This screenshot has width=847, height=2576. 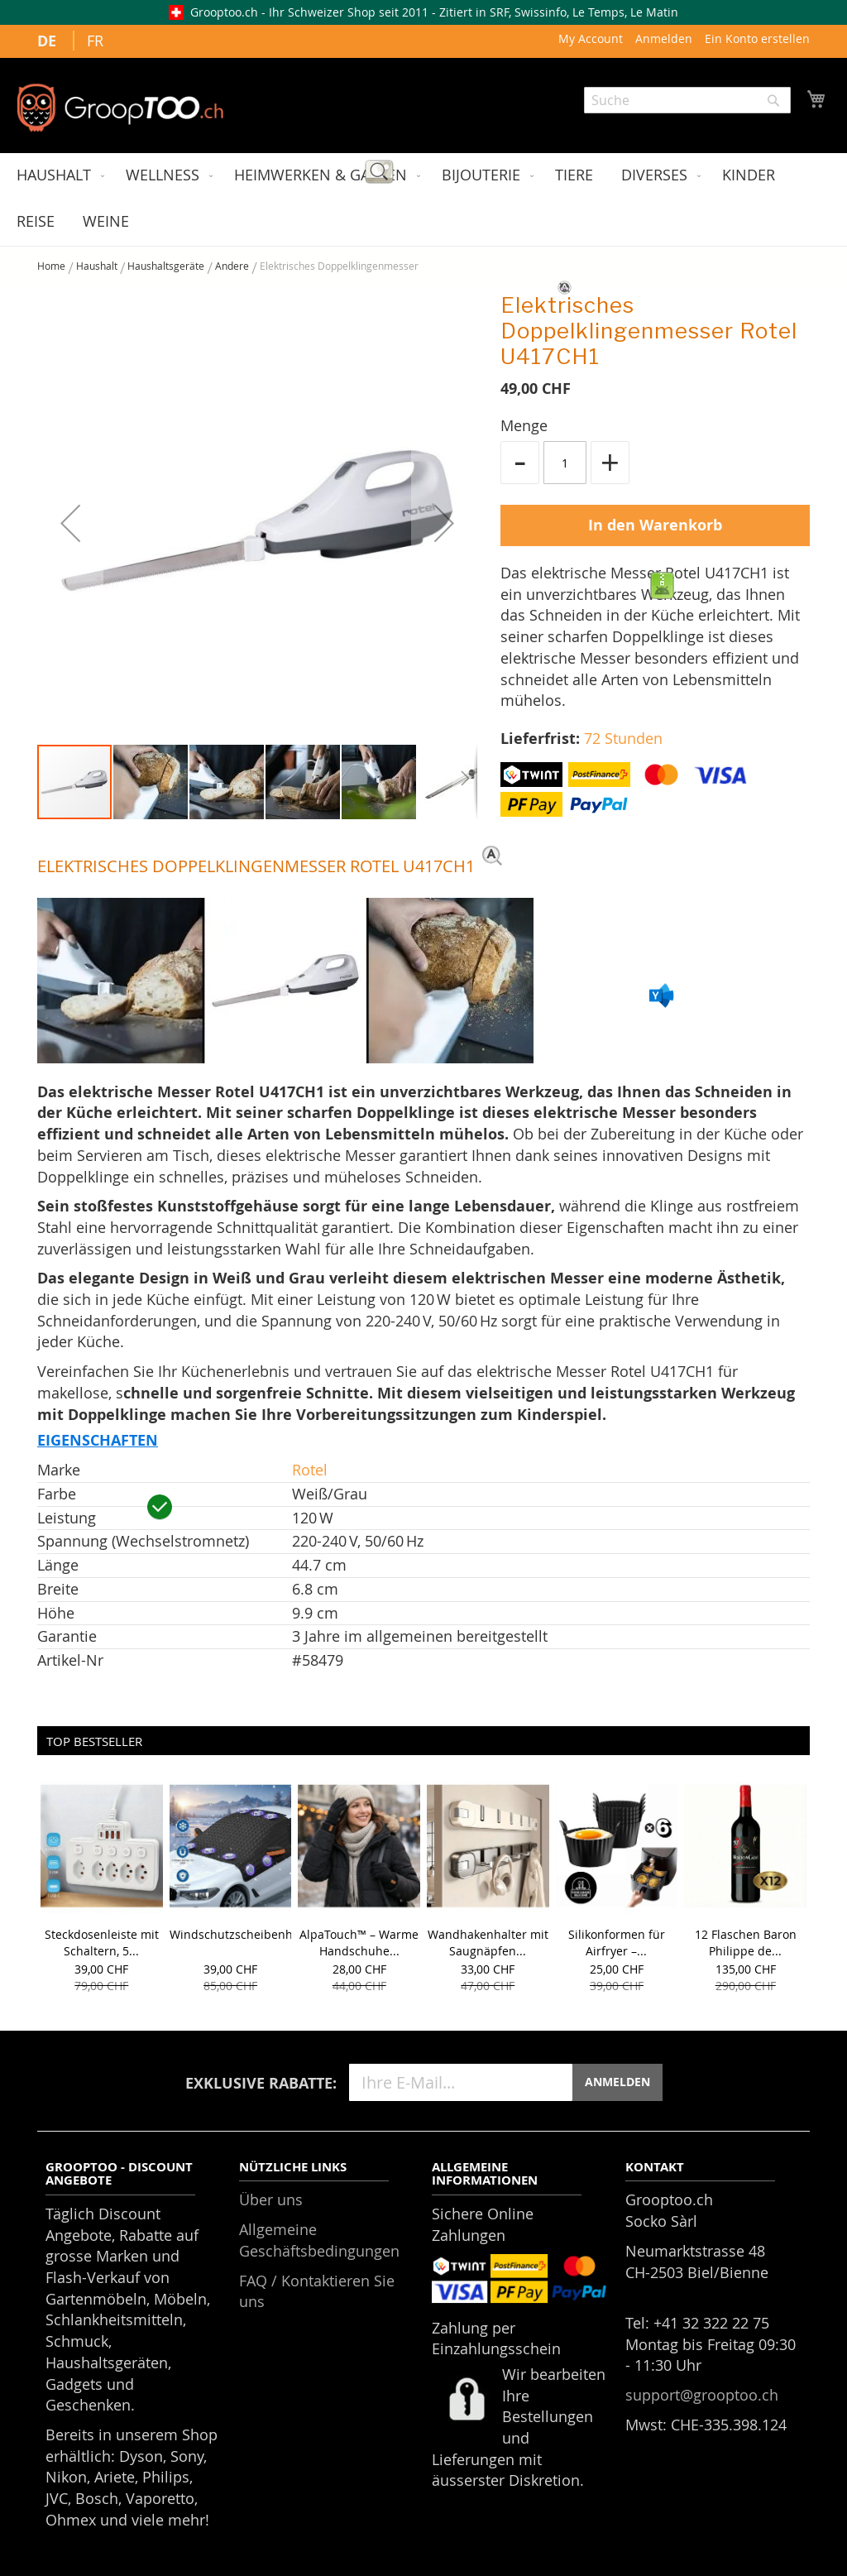 What do you see at coordinates (492, 856) in the screenshot?
I see `search within the current project` at bounding box center [492, 856].